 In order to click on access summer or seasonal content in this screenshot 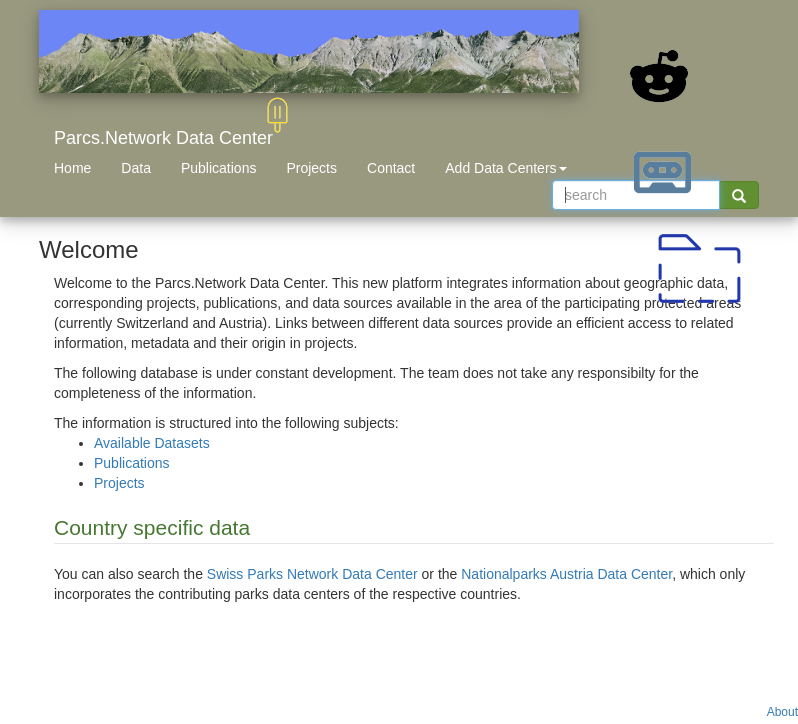, I will do `click(277, 114)`.